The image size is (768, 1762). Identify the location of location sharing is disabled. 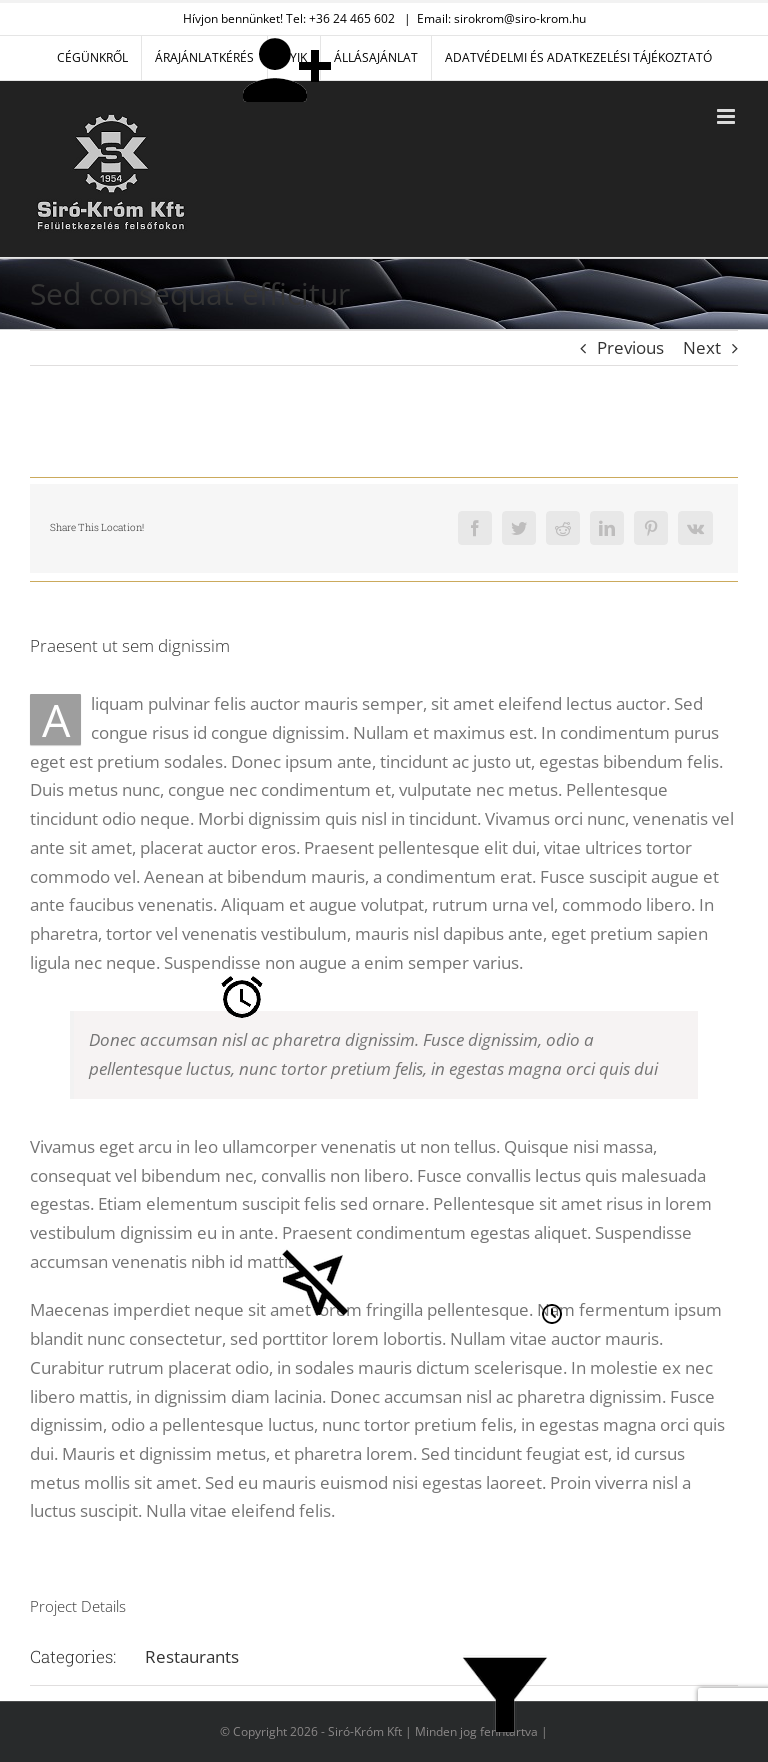
(313, 1285).